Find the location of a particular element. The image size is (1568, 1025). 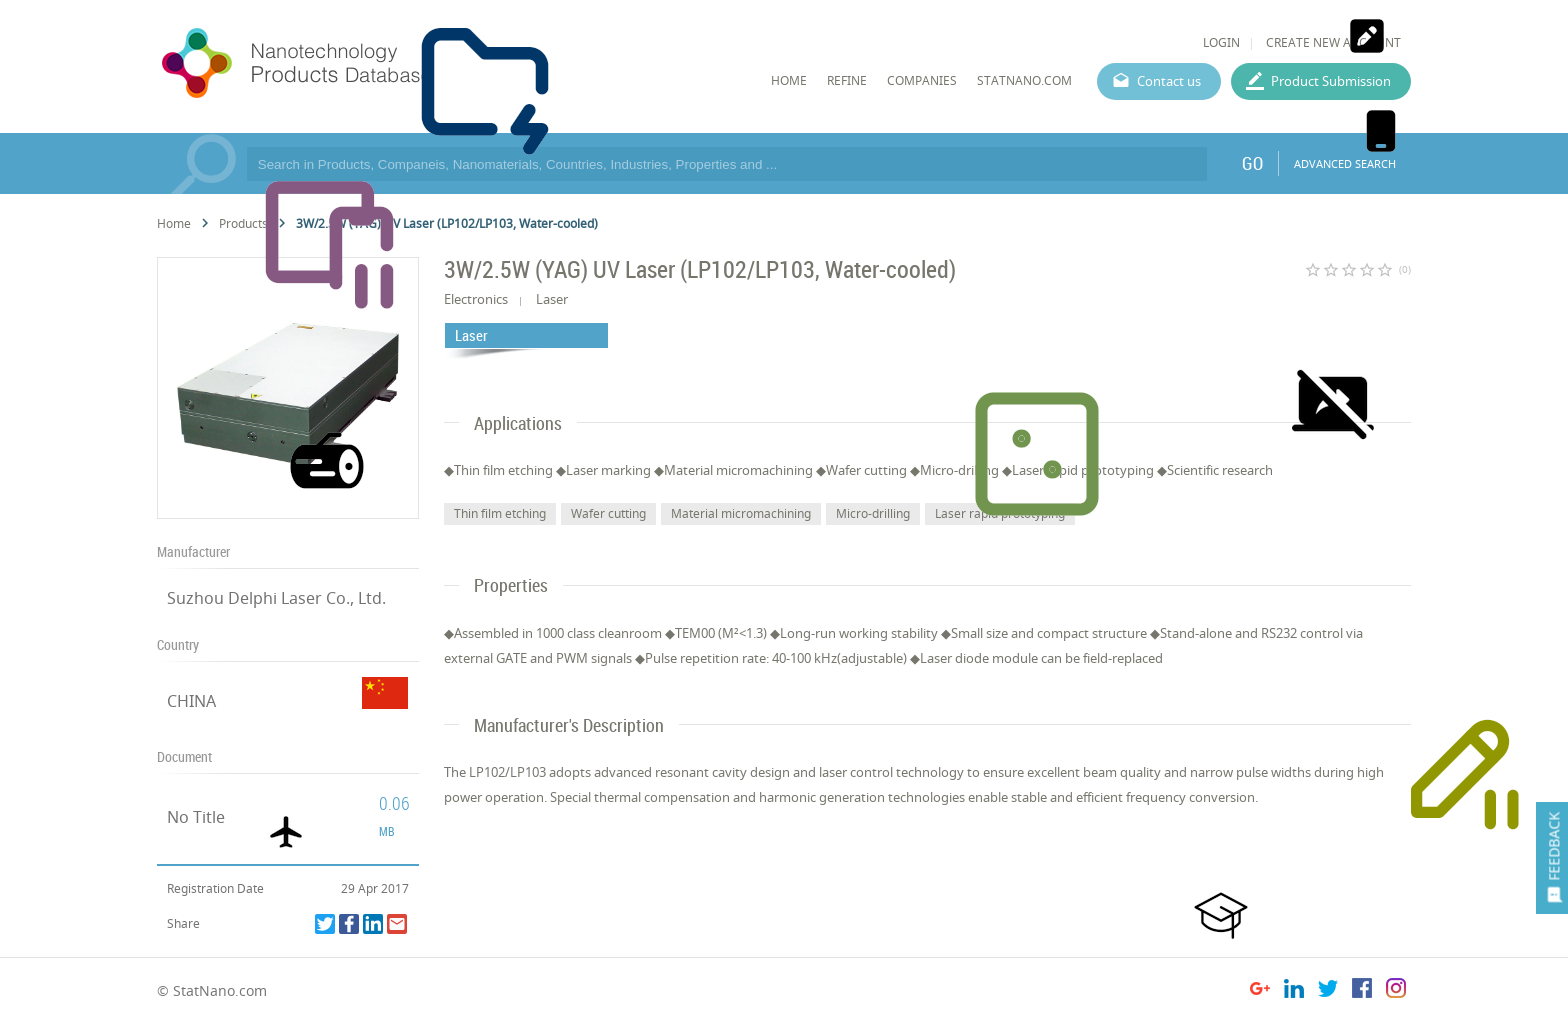

edit or compose a new entry is located at coordinates (1367, 36).